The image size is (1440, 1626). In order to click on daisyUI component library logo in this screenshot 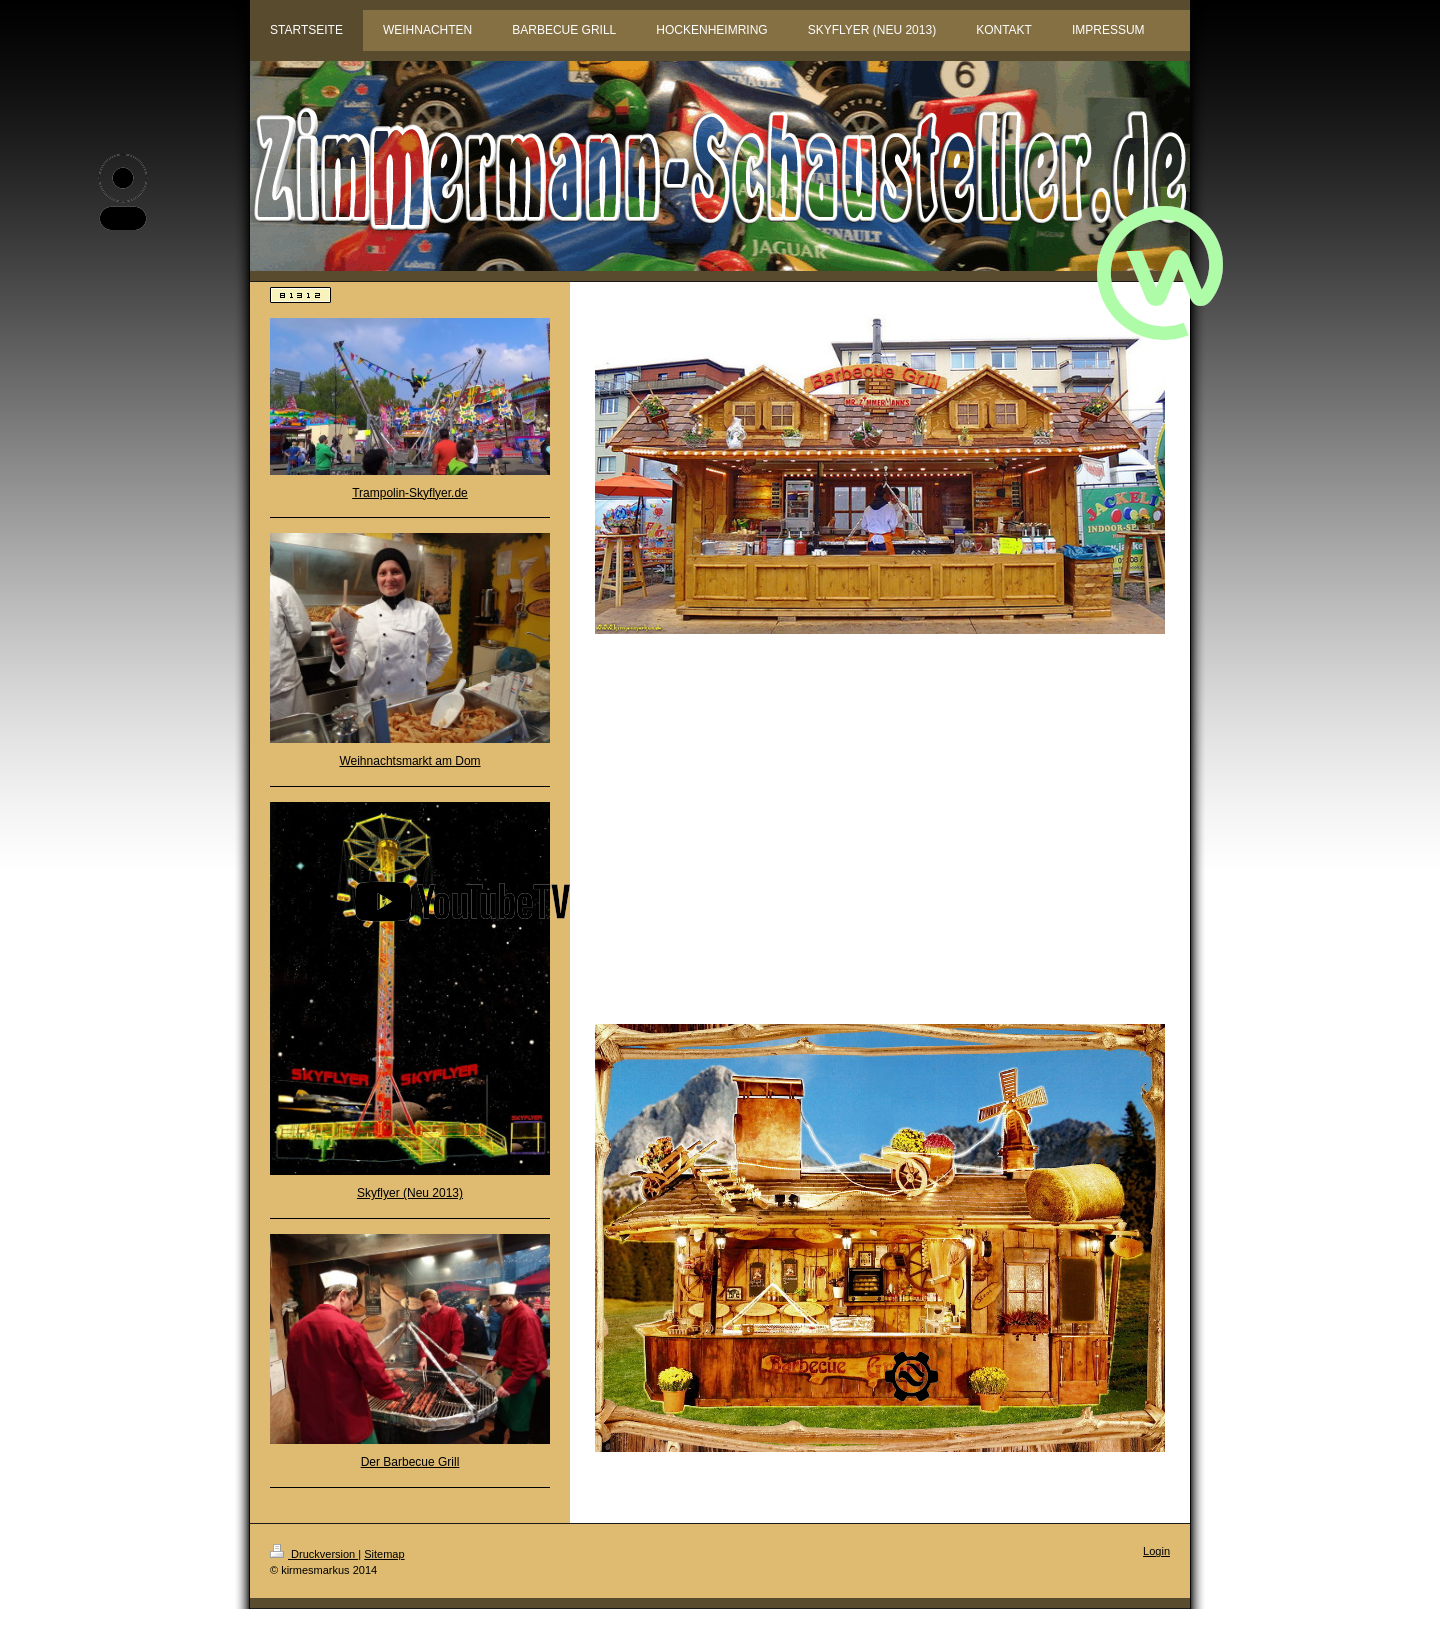, I will do `click(123, 192)`.